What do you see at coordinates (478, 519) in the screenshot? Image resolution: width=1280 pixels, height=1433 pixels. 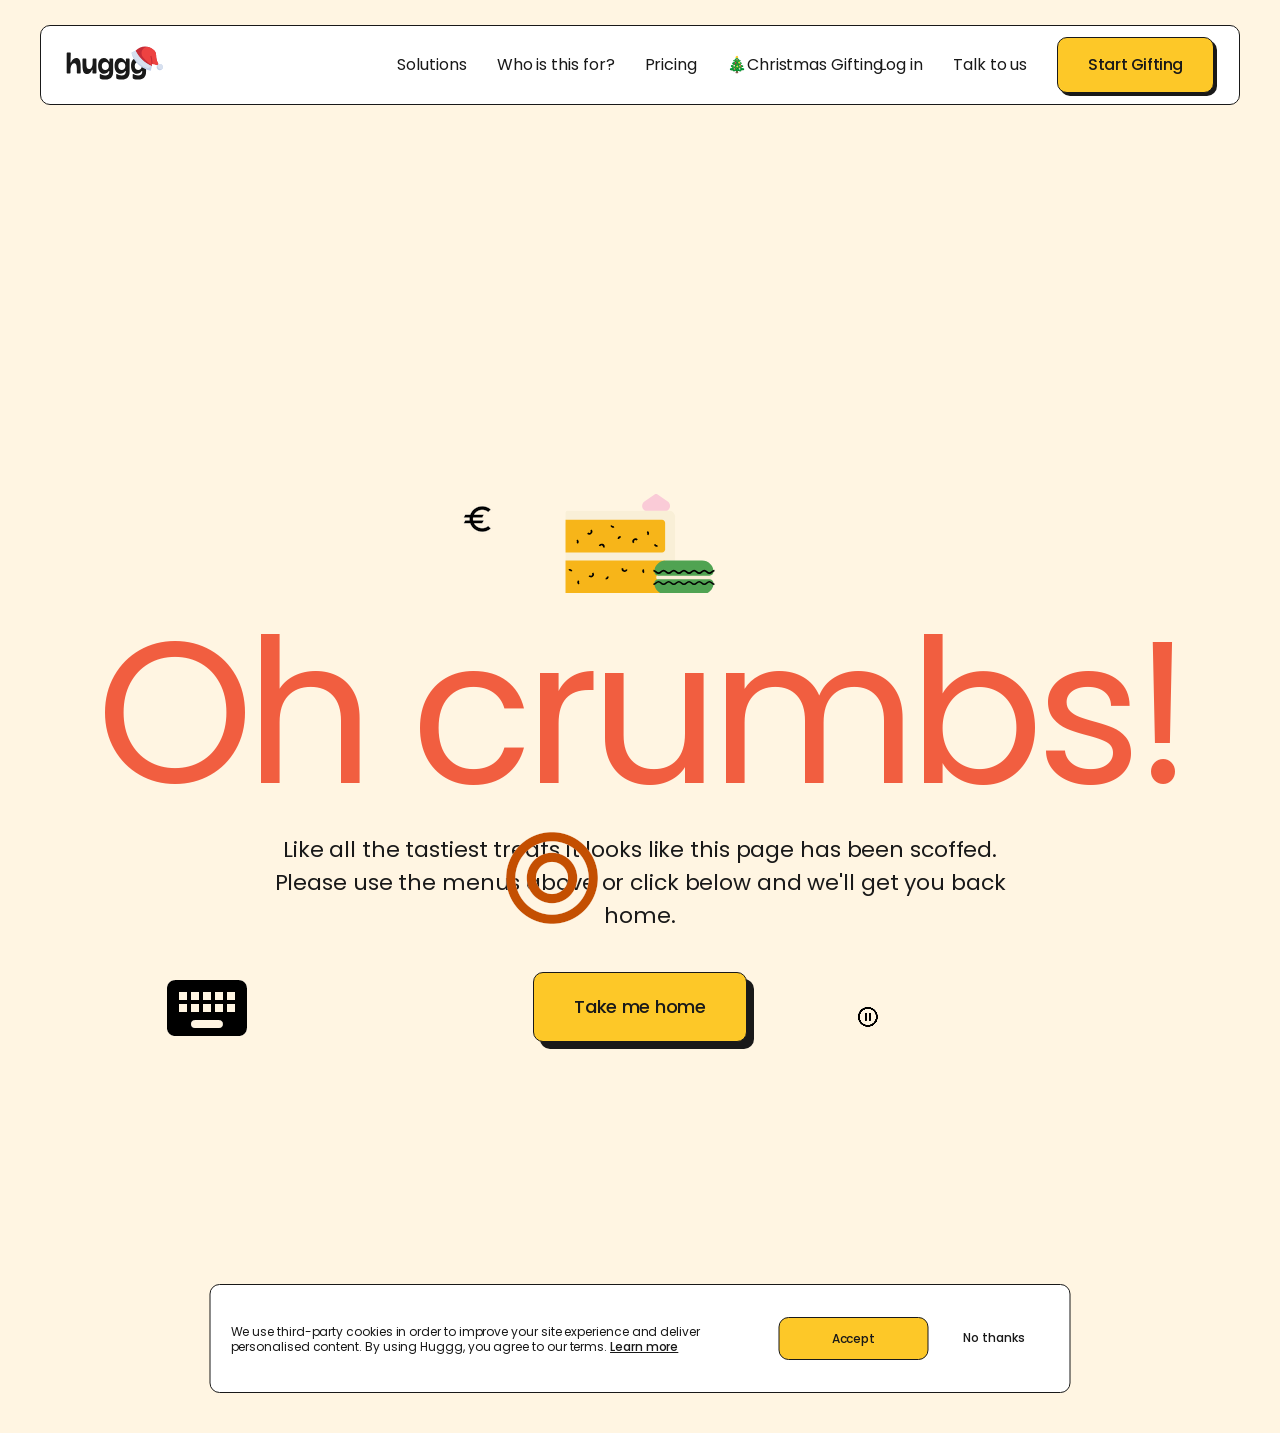 I see `view or manage euro currency settings` at bounding box center [478, 519].